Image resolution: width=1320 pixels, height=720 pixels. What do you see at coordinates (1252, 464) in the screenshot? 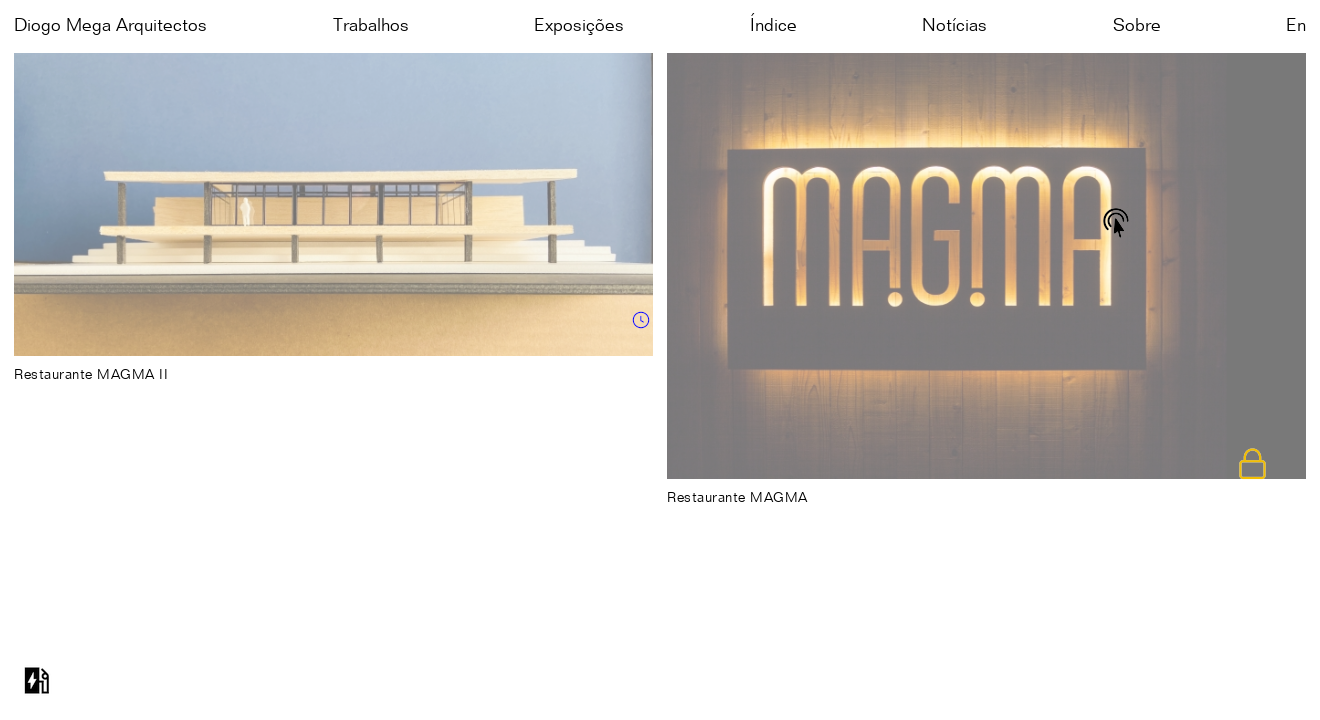
I see `indicates a locked or secure item` at bounding box center [1252, 464].